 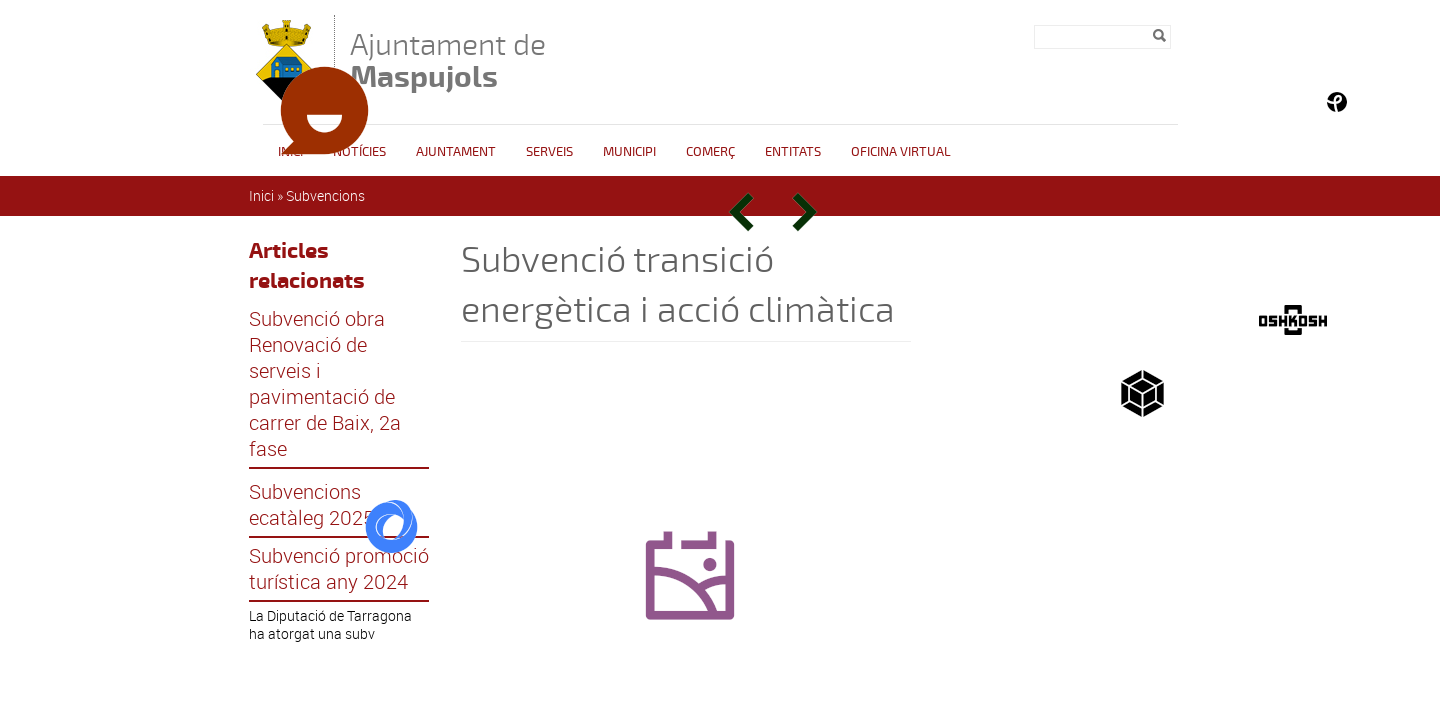 What do you see at coordinates (1337, 102) in the screenshot?
I see `open pixlr photo editing app` at bounding box center [1337, 102].